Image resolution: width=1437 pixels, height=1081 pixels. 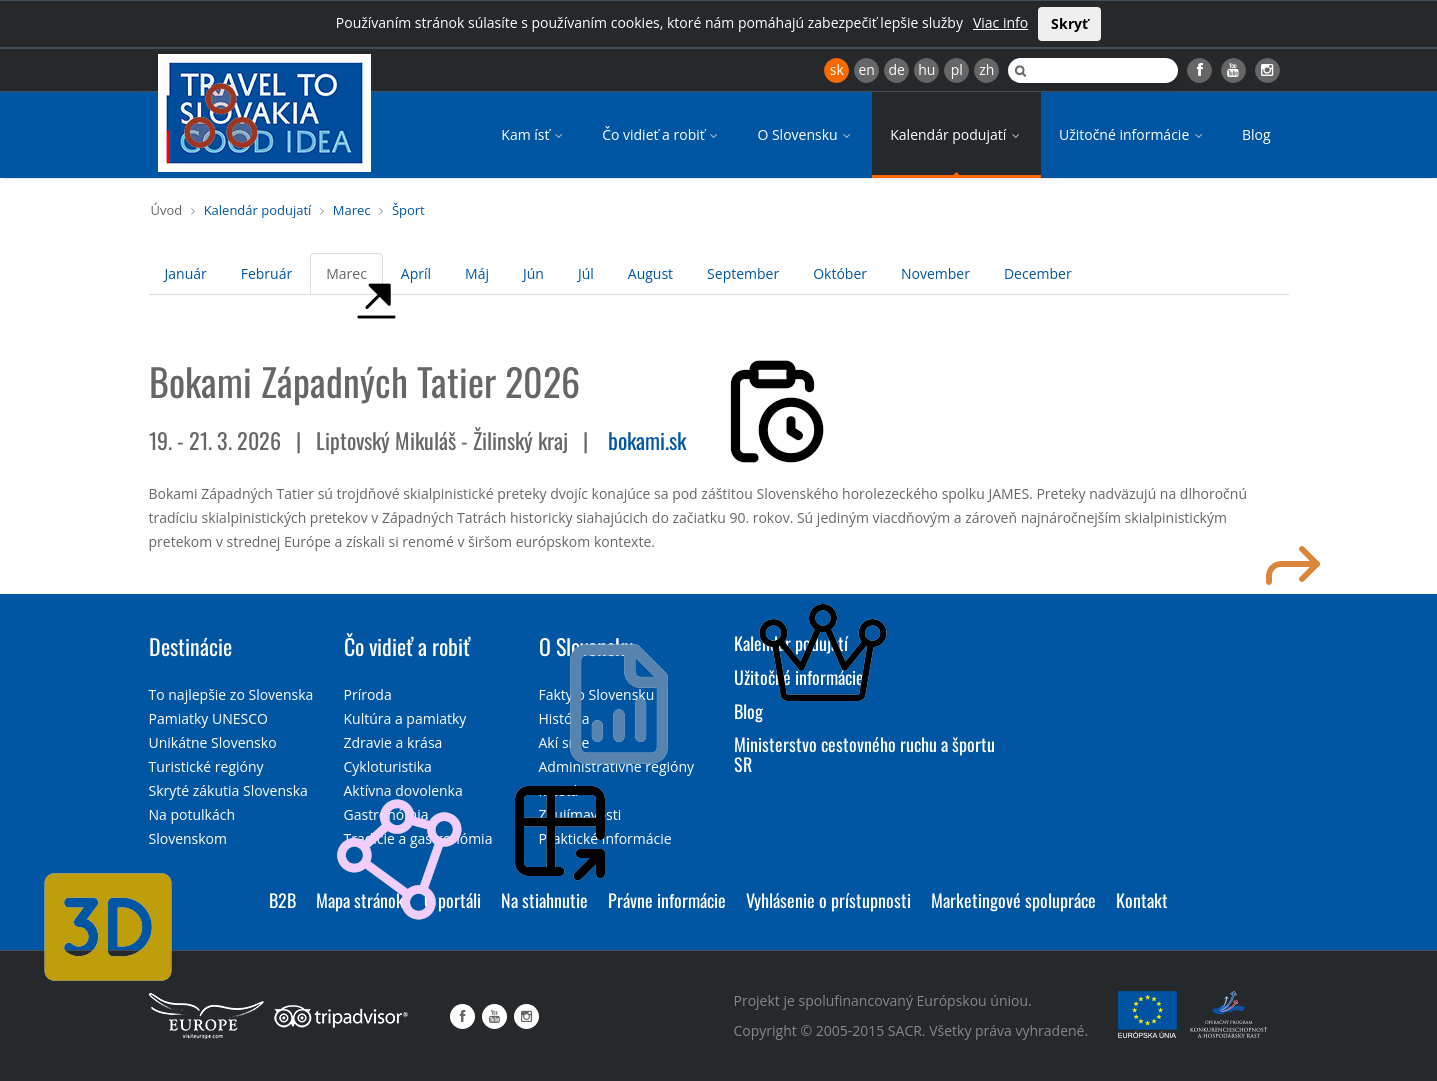 I want to click on open link in new window, so click(x=376, y=299).